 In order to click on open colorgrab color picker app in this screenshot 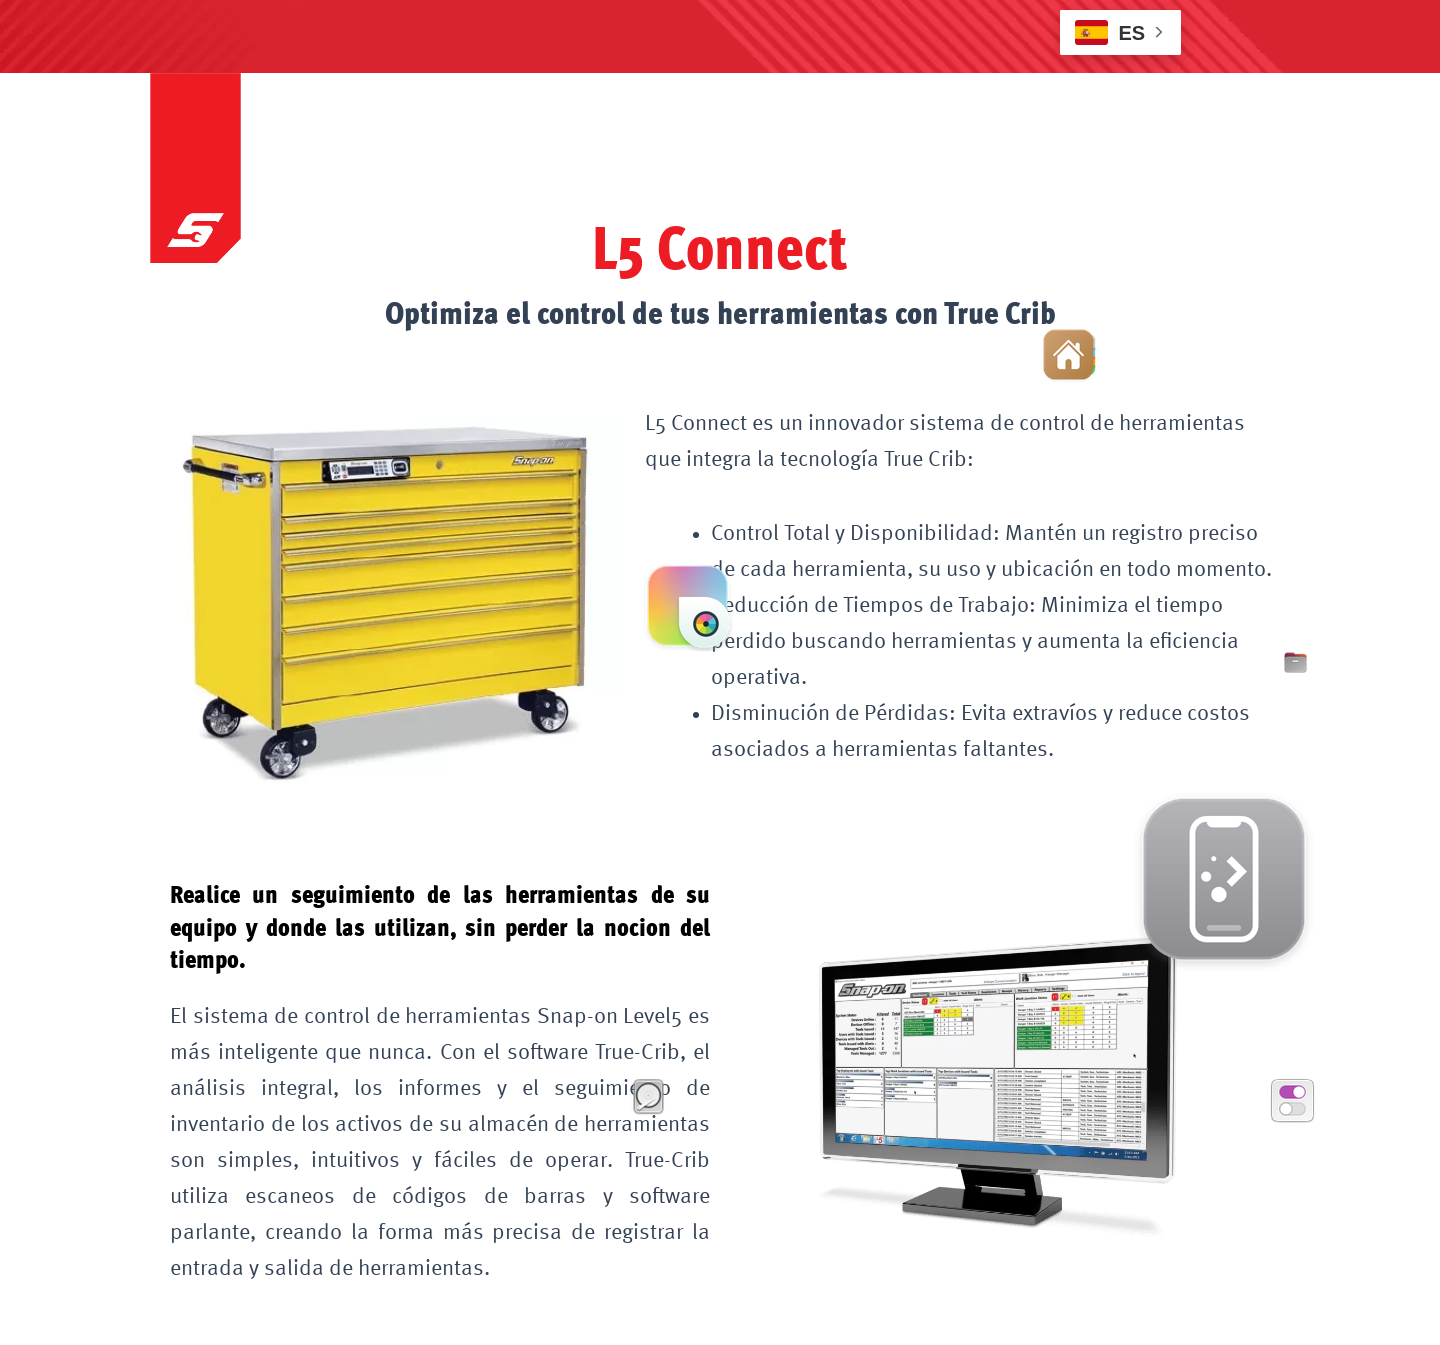, I will do `click(687, 605)`.